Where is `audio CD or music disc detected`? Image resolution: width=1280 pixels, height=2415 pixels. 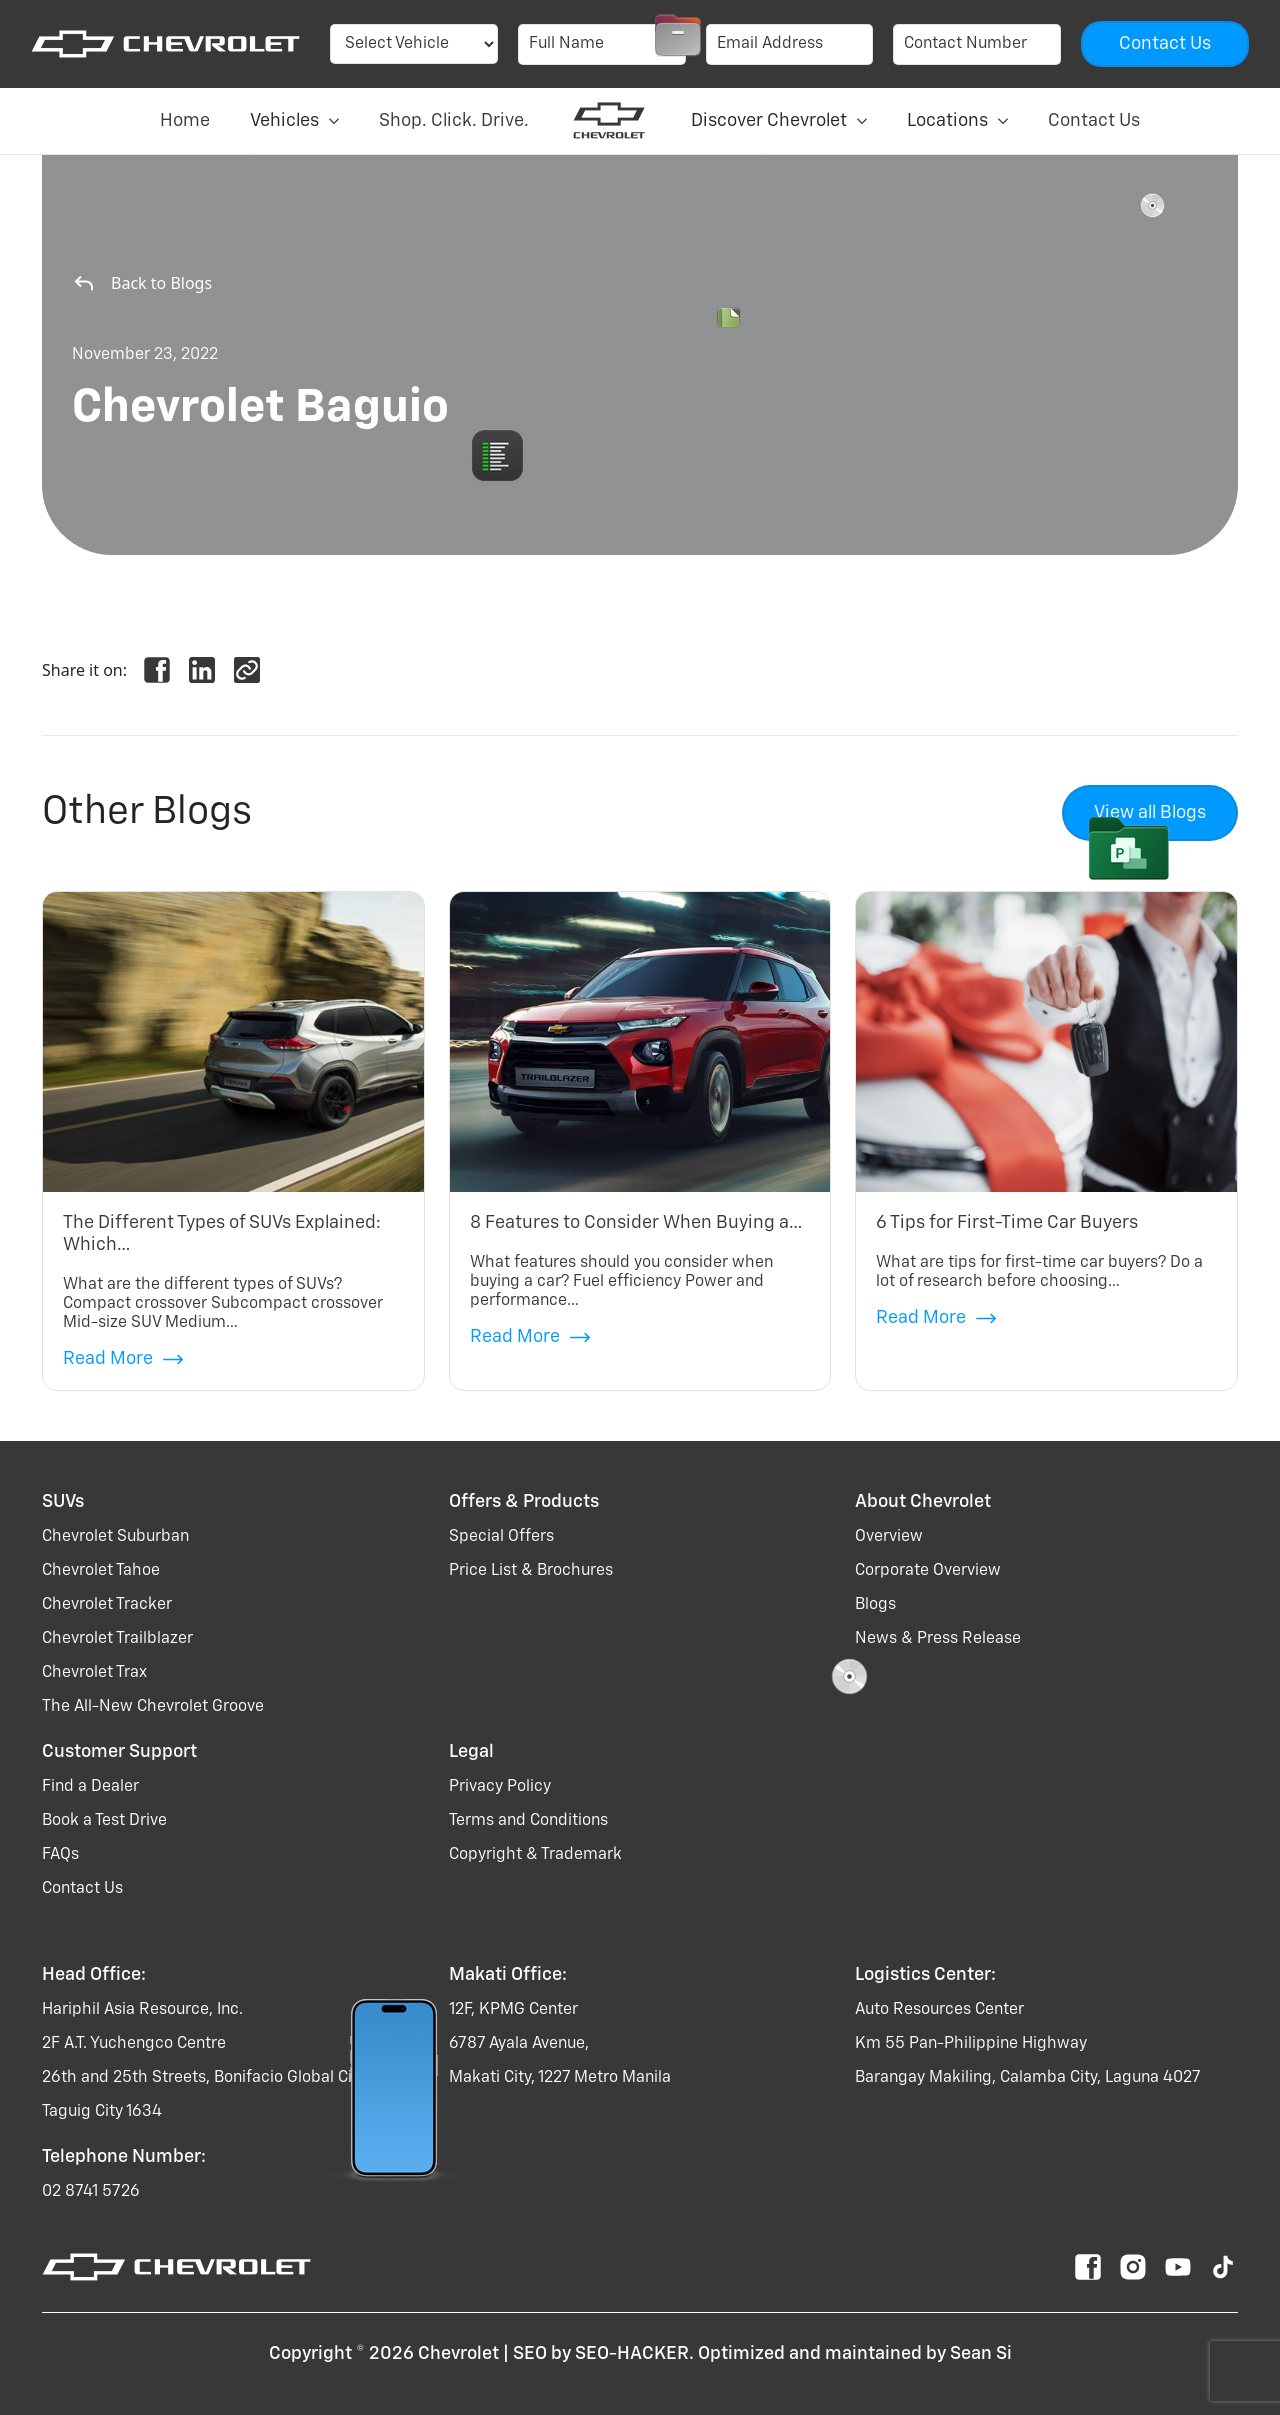 audio CD or music disc detected is located at coordinates (1152, 205).